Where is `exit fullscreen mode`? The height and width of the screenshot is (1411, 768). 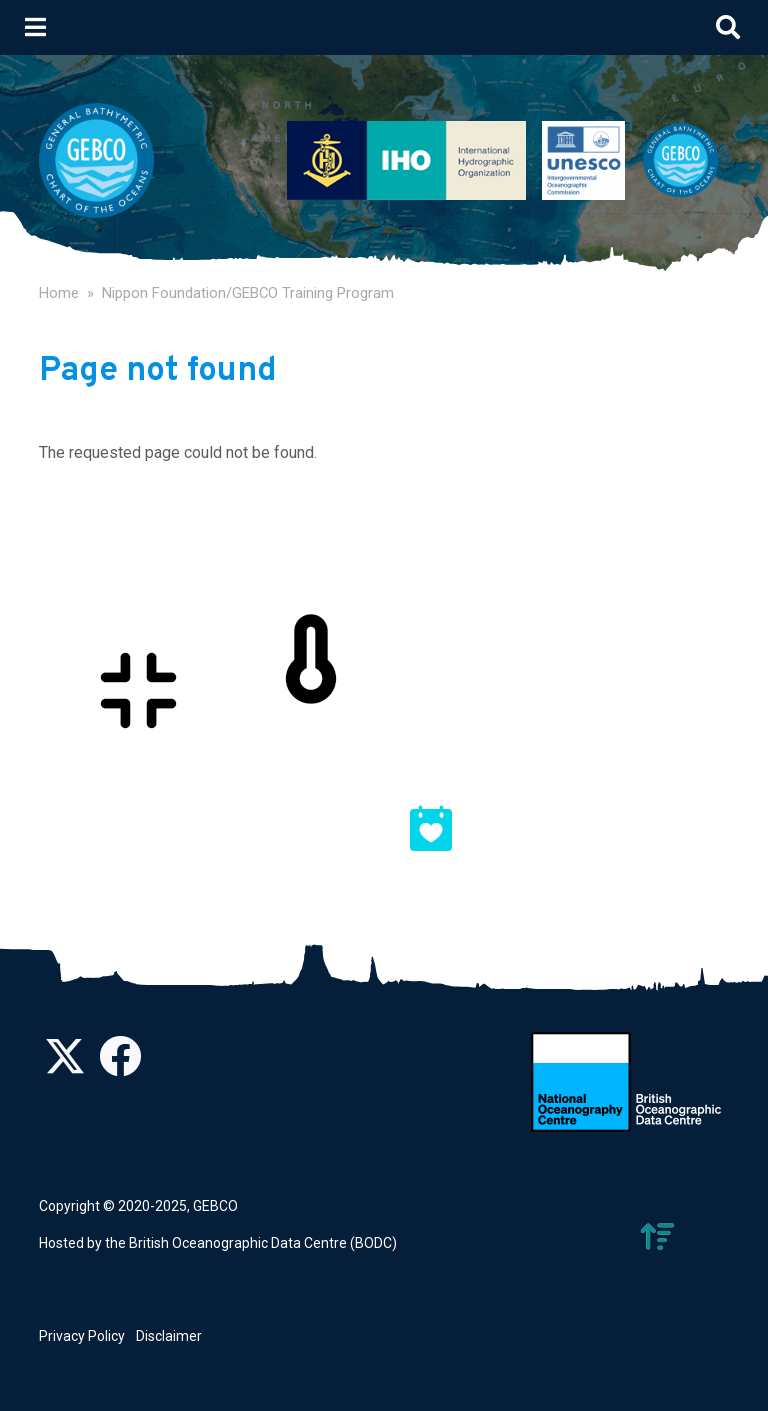
exit fullscreen mode is located at coordinates (138, 690).